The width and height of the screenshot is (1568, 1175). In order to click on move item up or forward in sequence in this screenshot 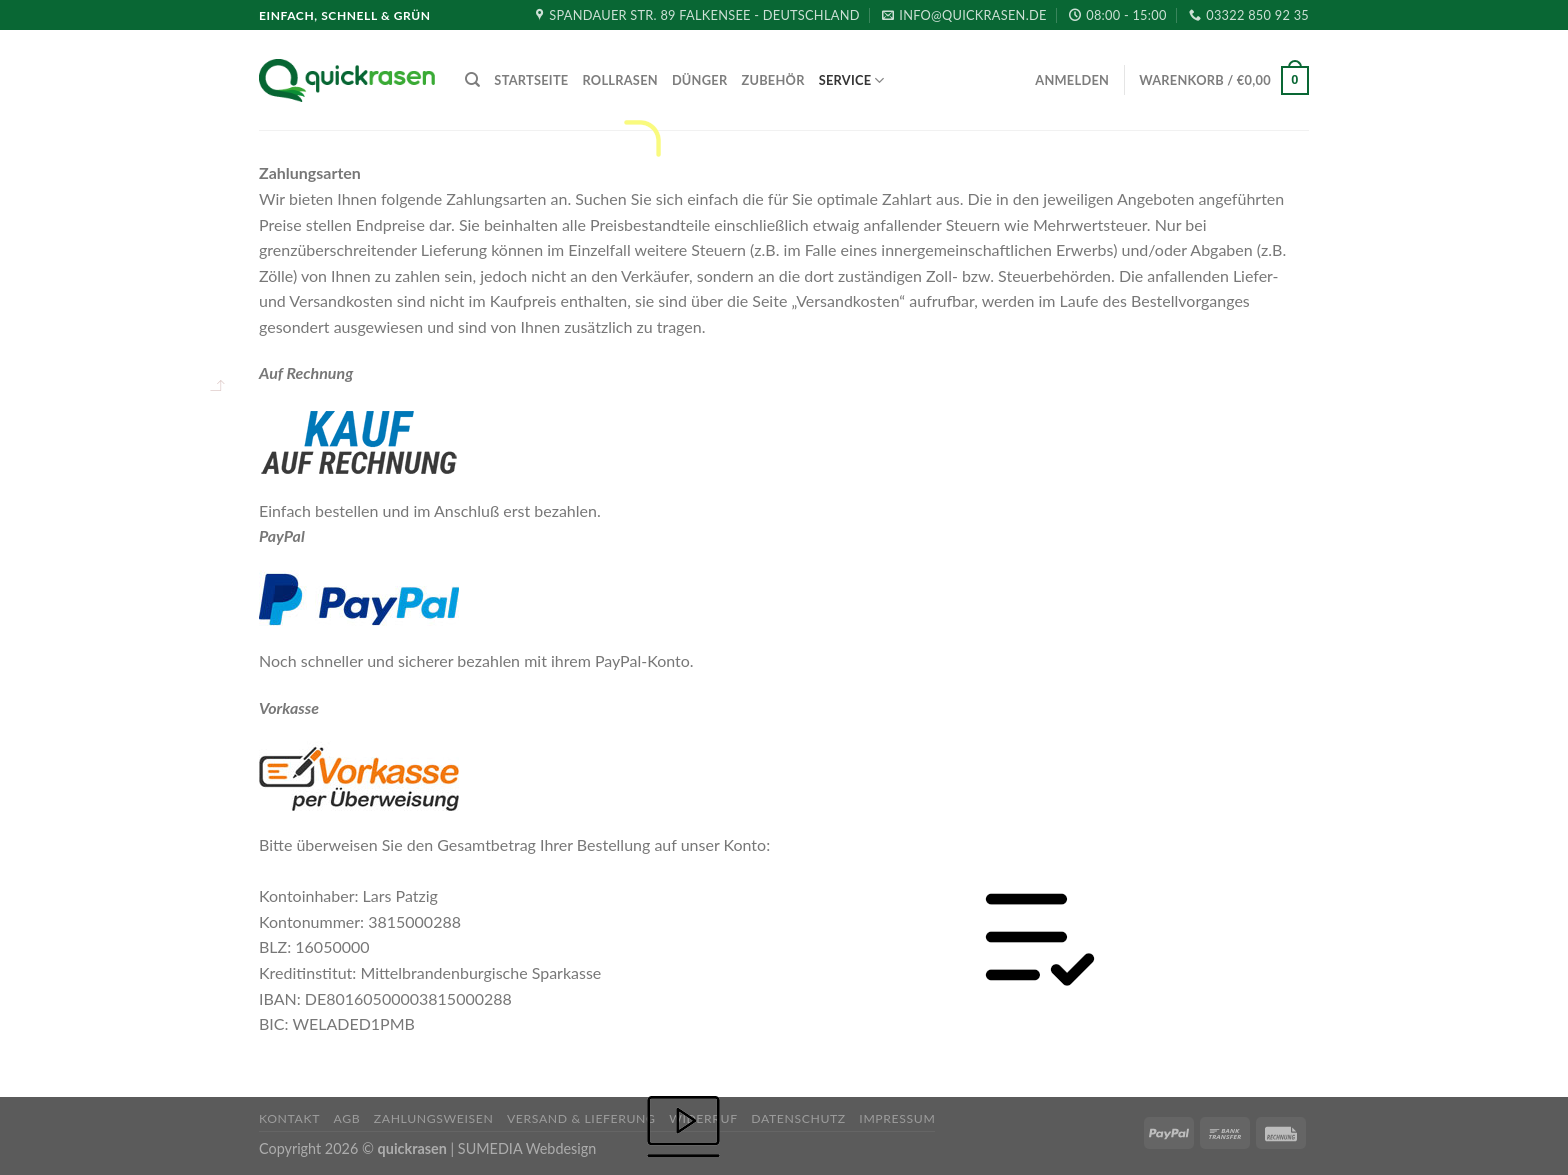, I will do `click(218, 386)`.